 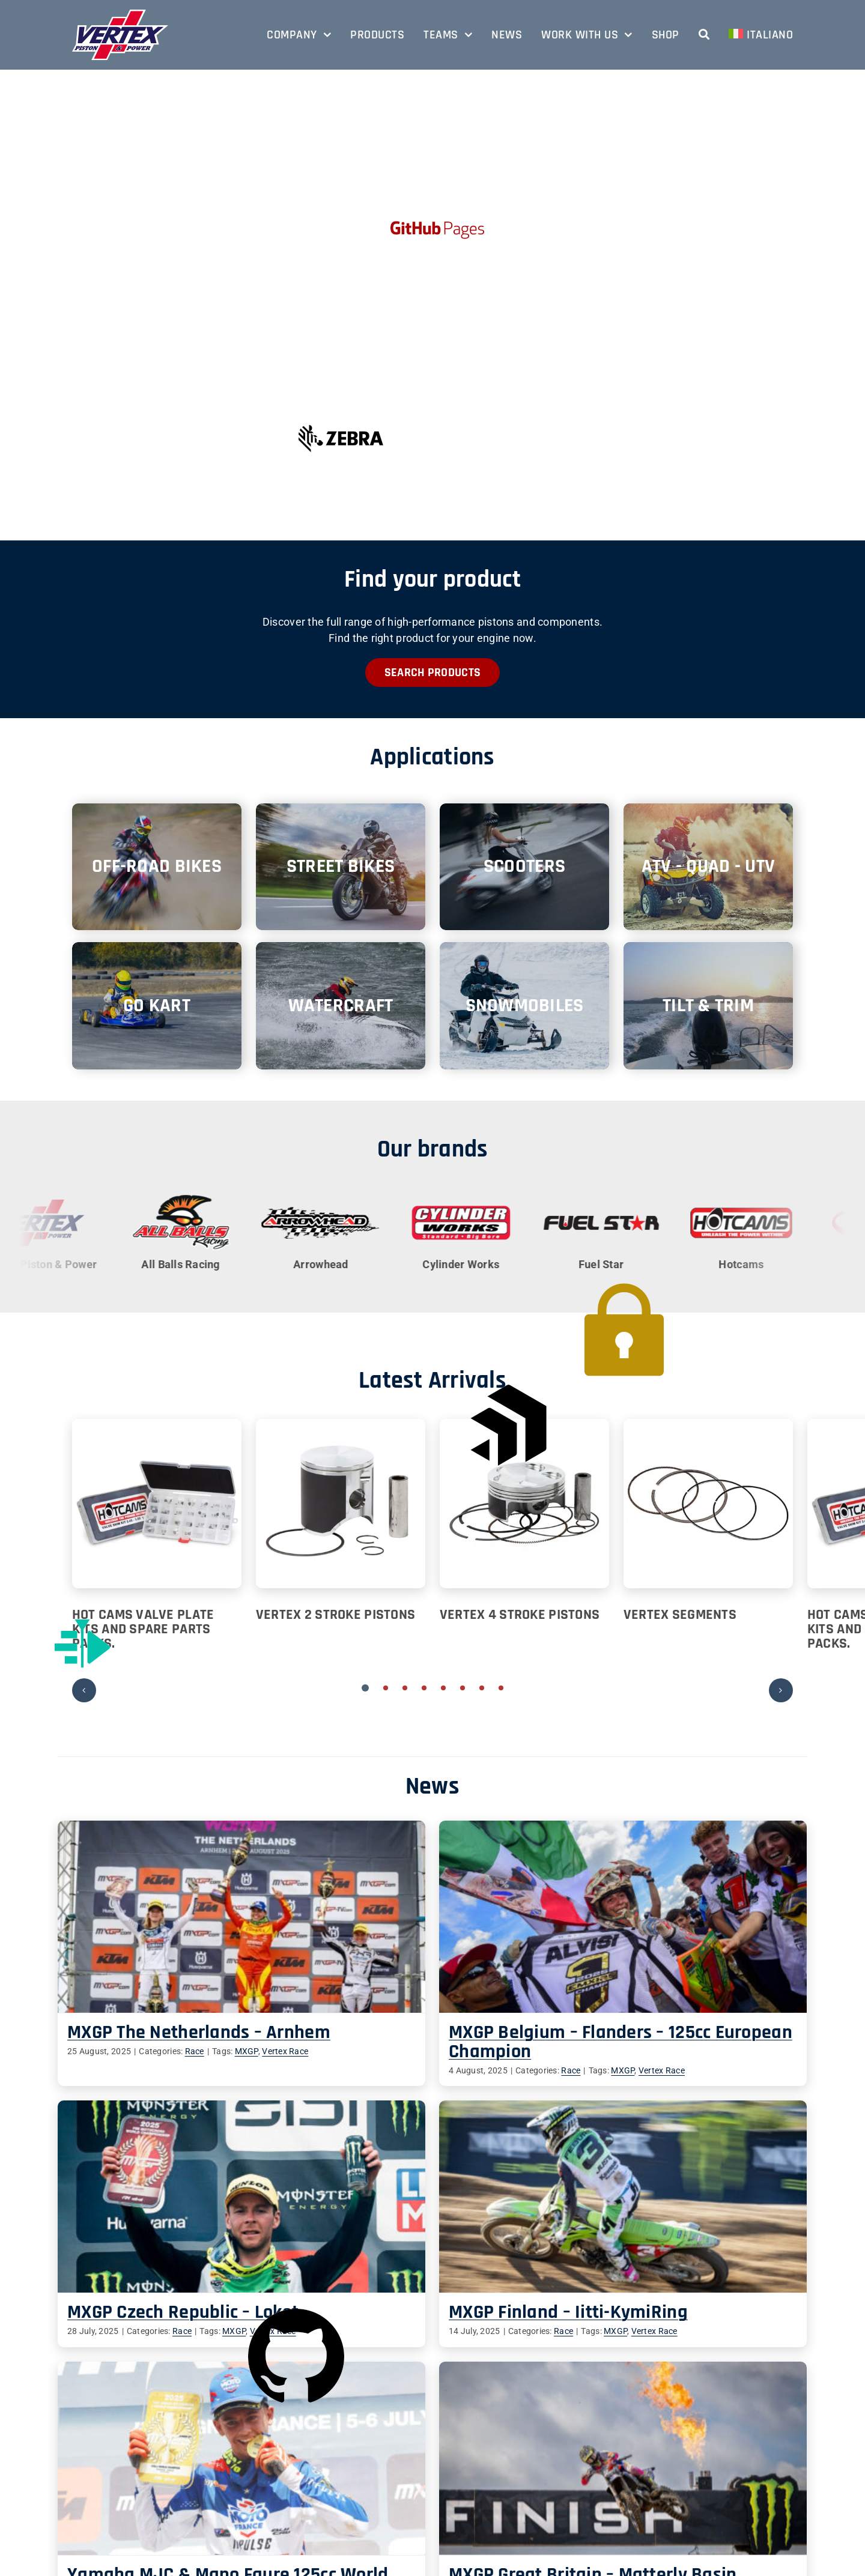 What do you see at coordinates (82, 1643) in the screenshot?
I see `open kdenlive video editor` at bounding box center [82, 1643].